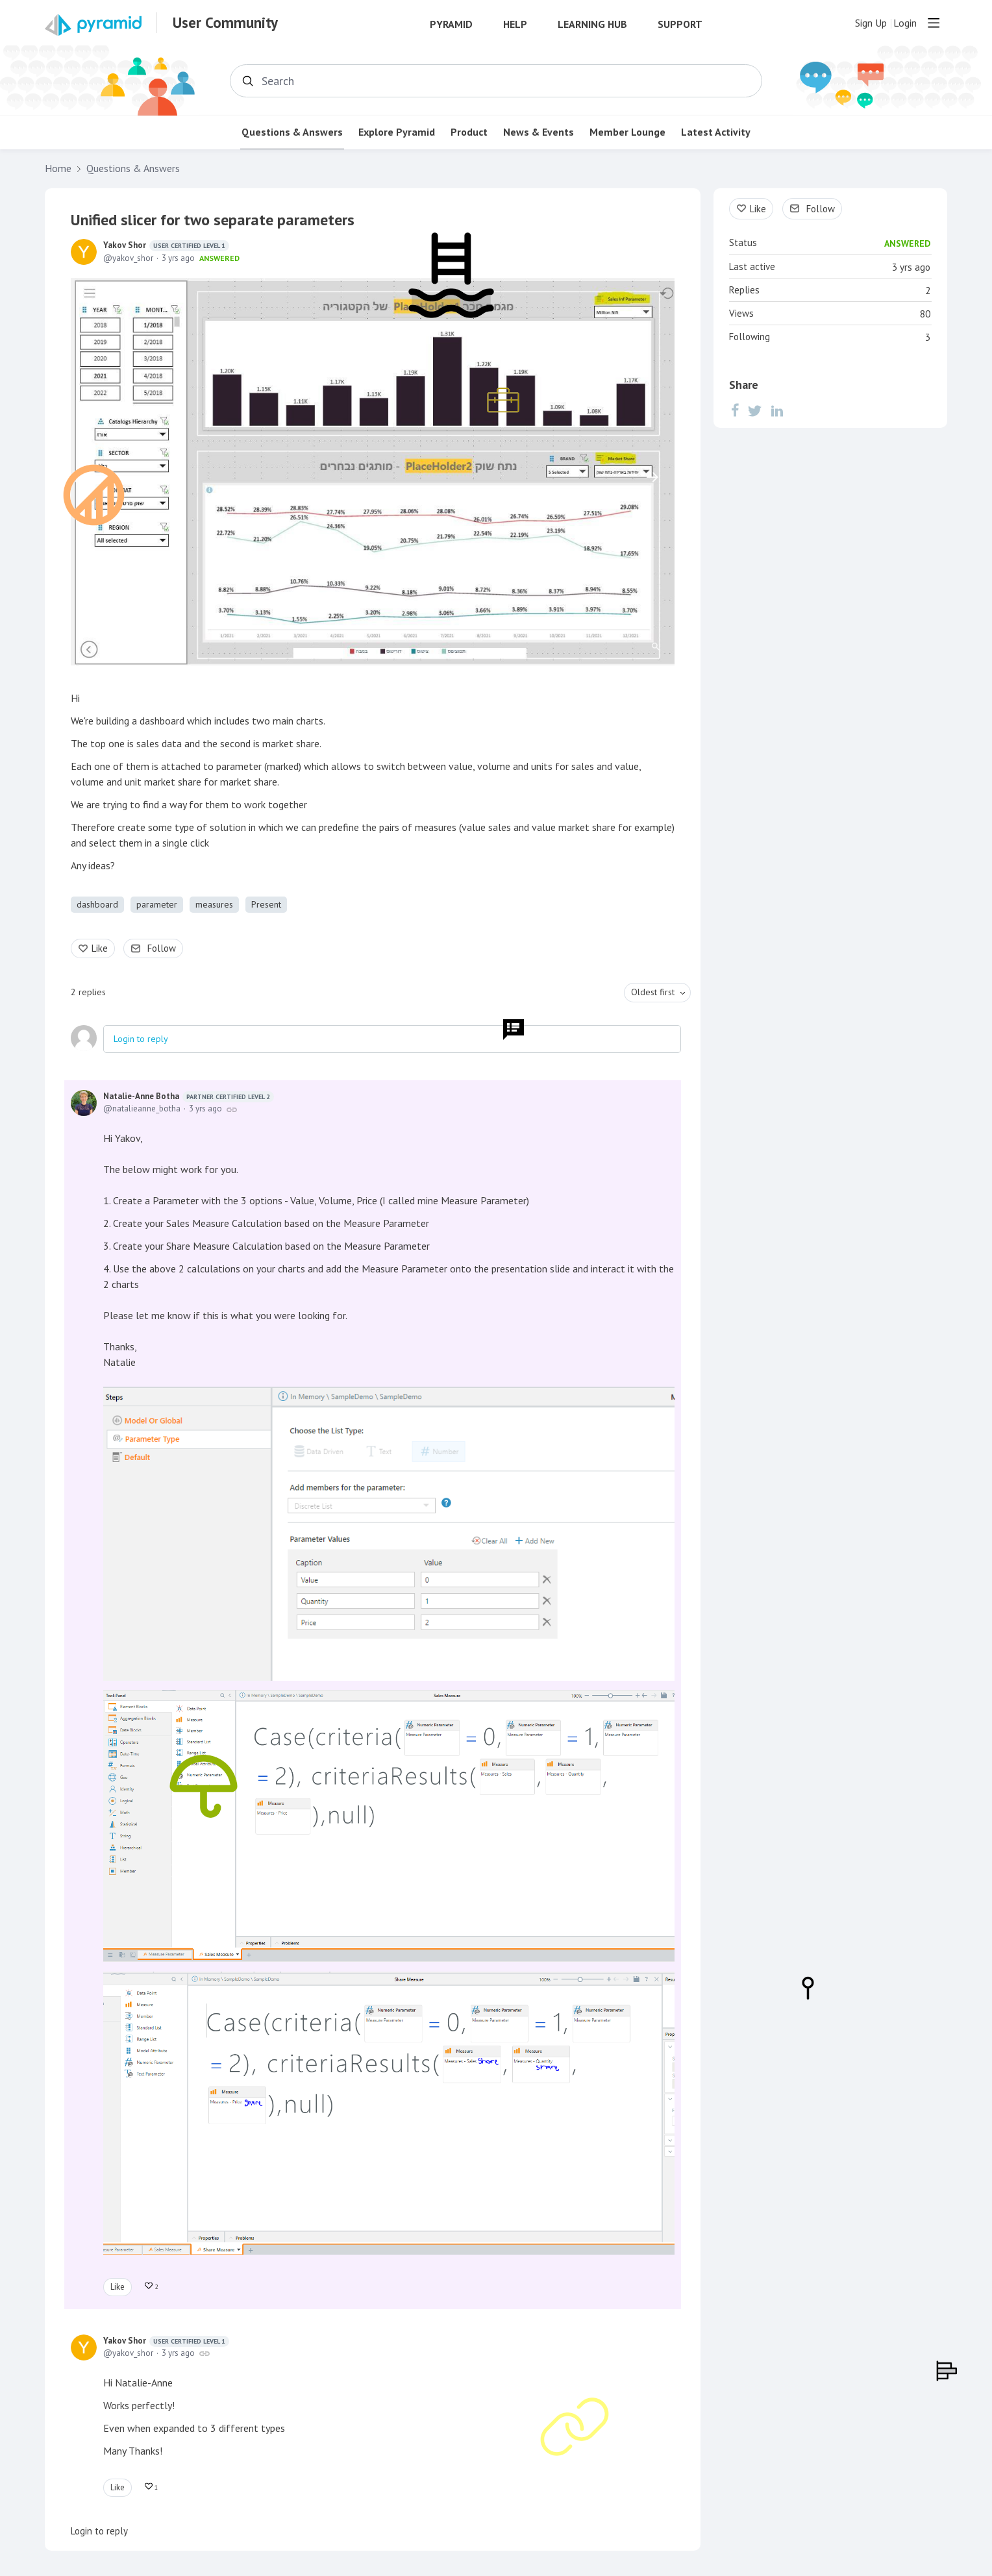 The width and height of the screenshot is (992, 2576). I want to click on copy or share a link, so click(575, 2427).